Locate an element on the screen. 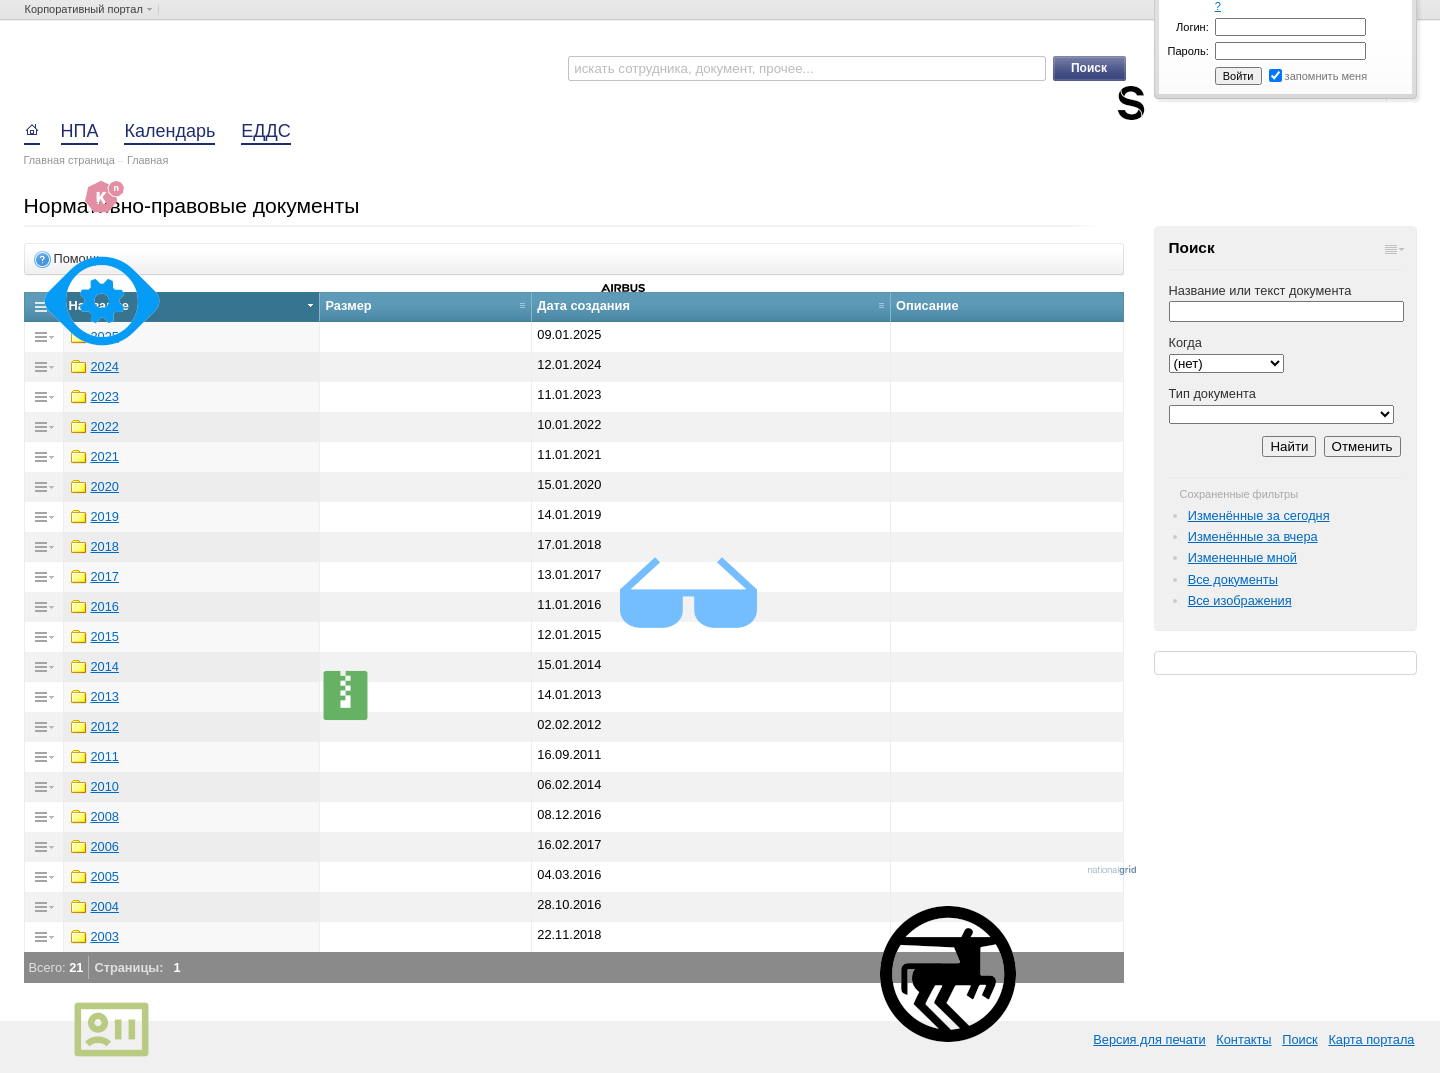  compressed or zipped file is located at coordinates (345, 695).